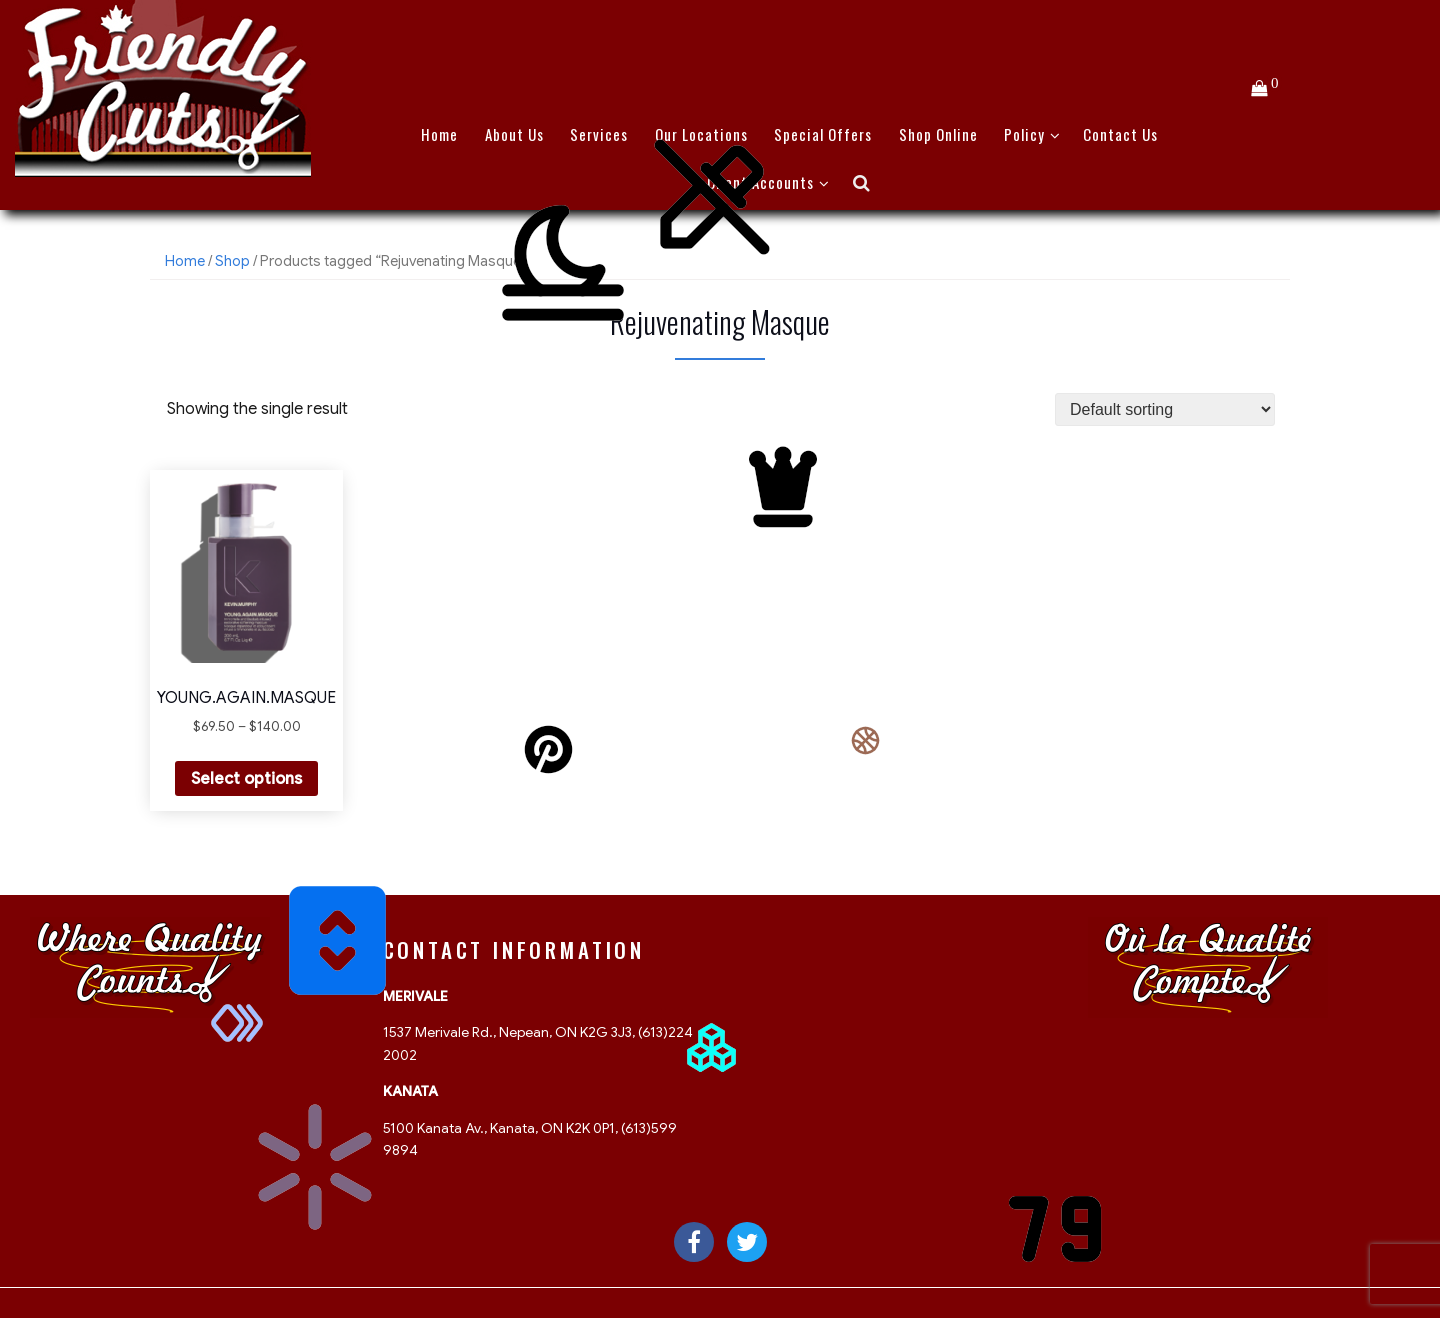 The image size is (1440, 1318). Describe the element at coordinates (1055, 1229) in the screenshot. I see `indicates item number 79 in a list or sequence` at that location.